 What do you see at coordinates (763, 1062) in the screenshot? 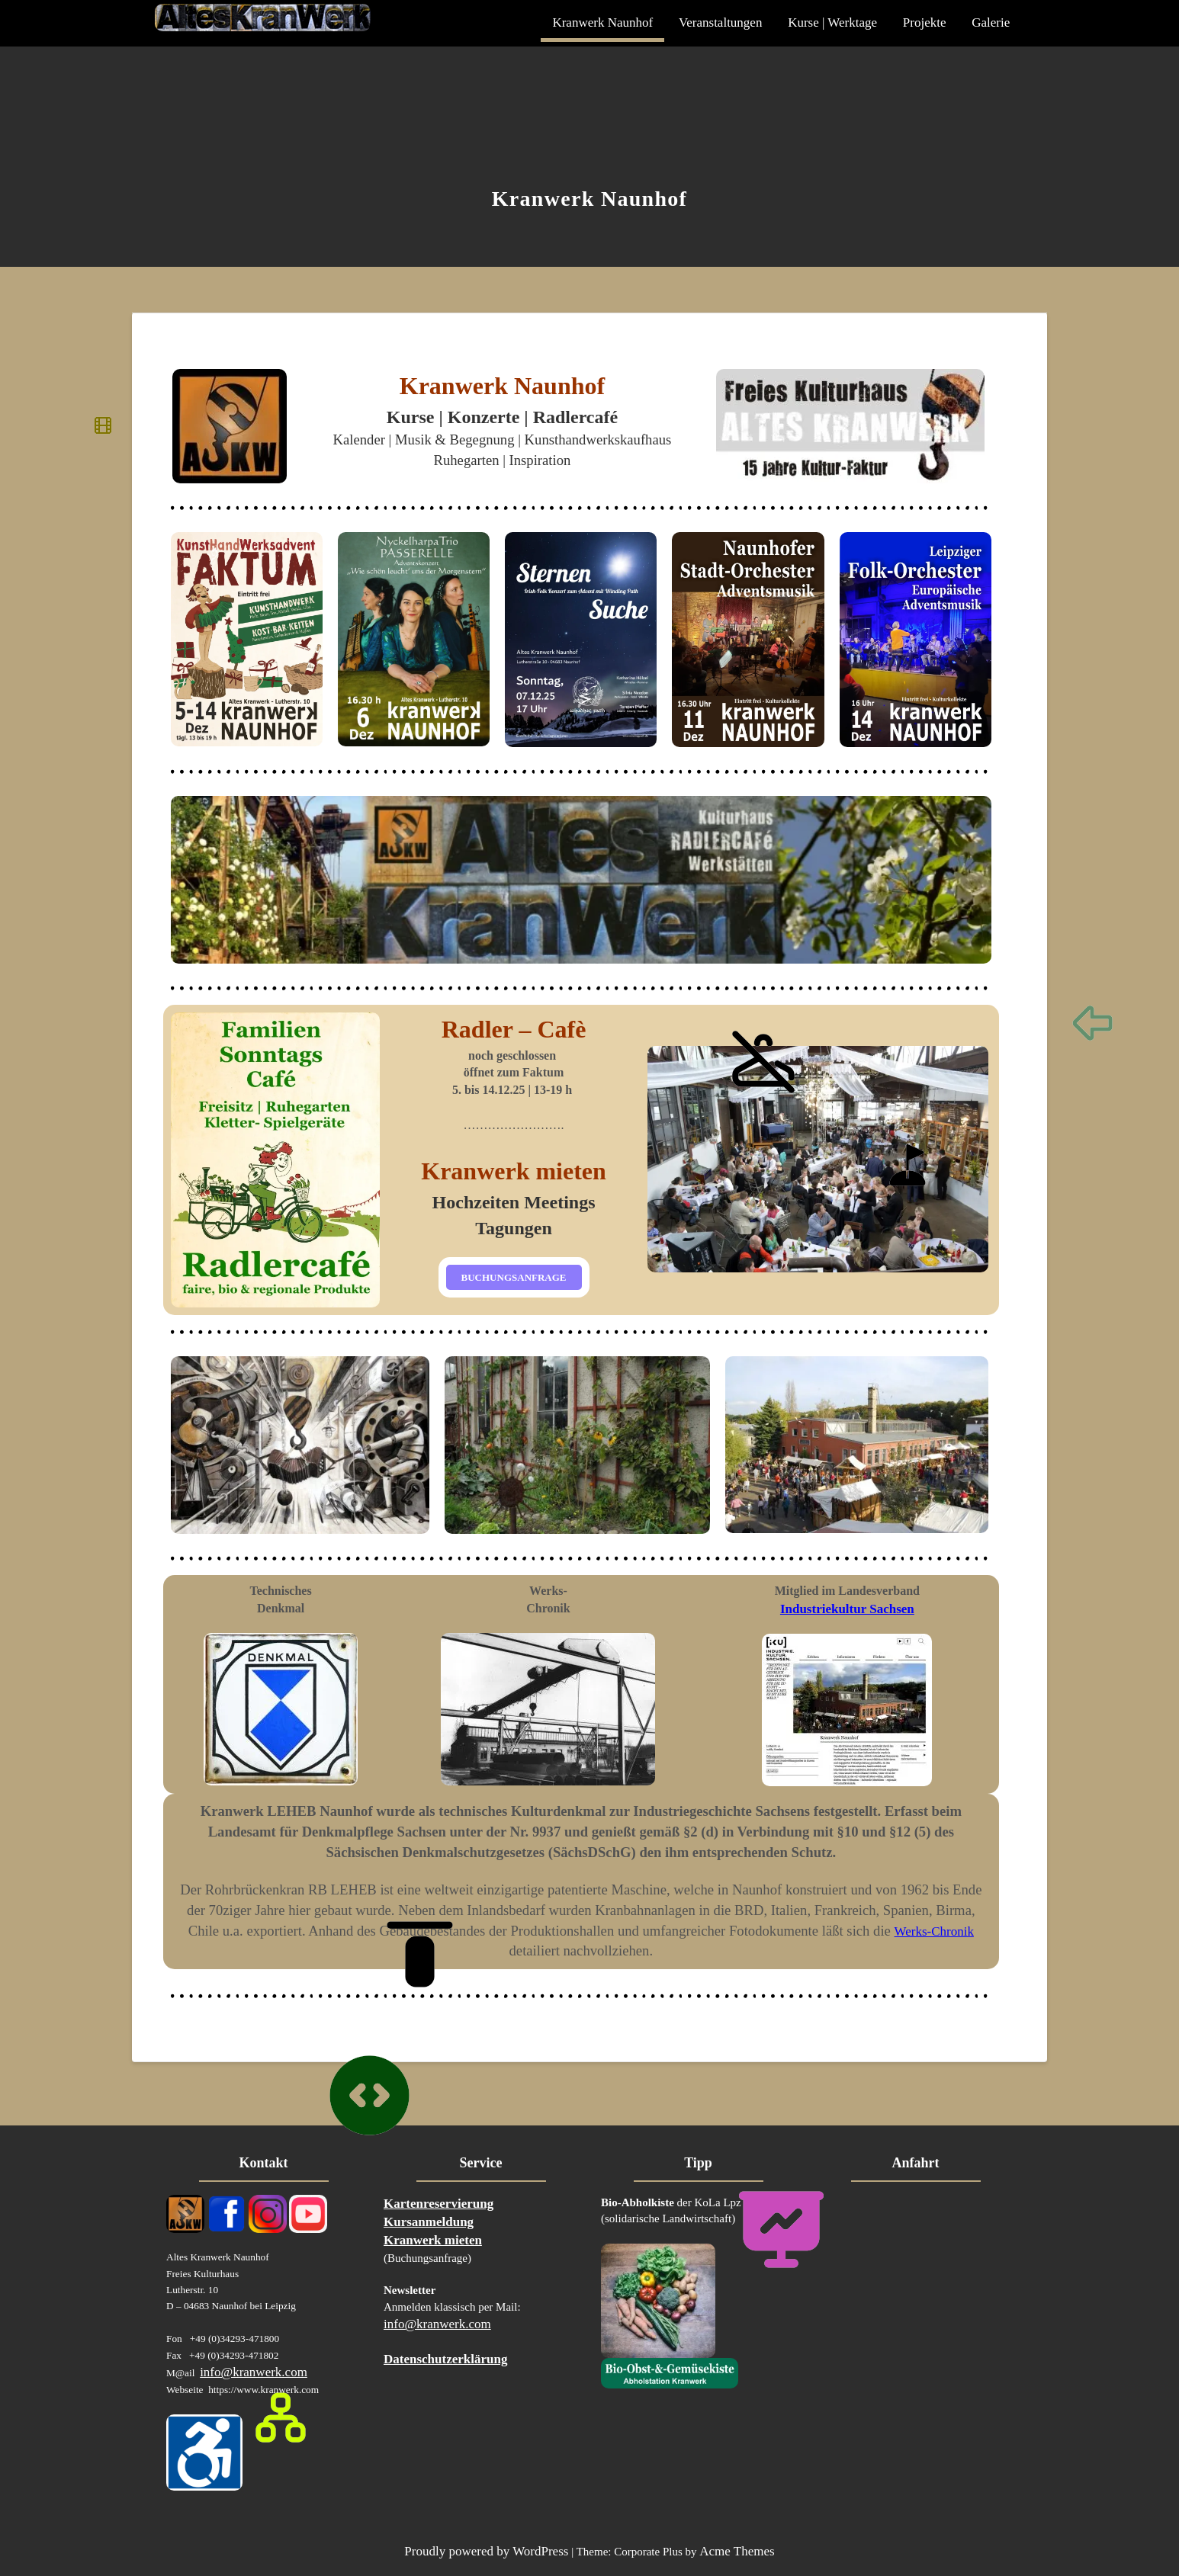
I see `wardrobe or closet feature disabled` at bounding box center [763, 1062].